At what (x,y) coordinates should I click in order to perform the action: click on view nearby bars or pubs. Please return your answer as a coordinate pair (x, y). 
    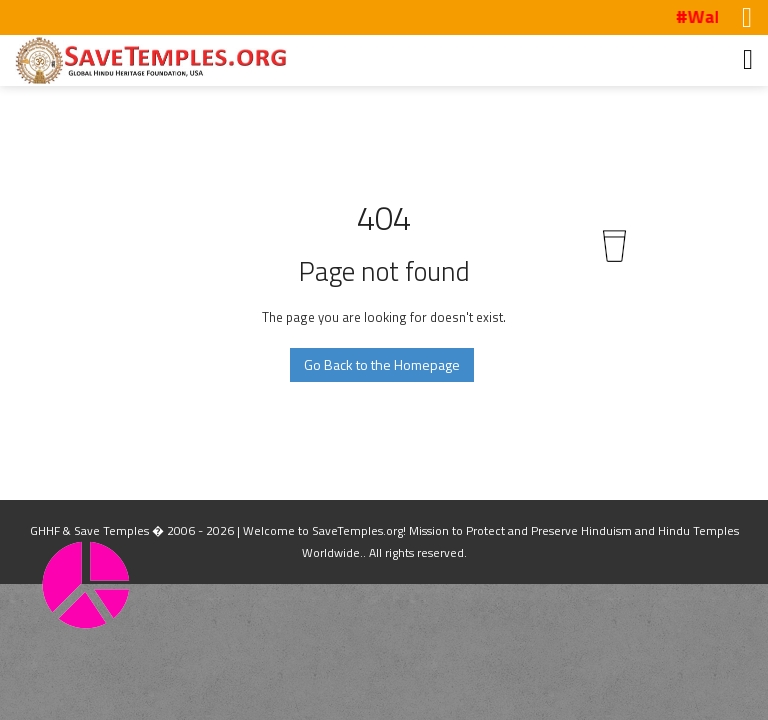
    Looking at the image, I should click on (614, 245).